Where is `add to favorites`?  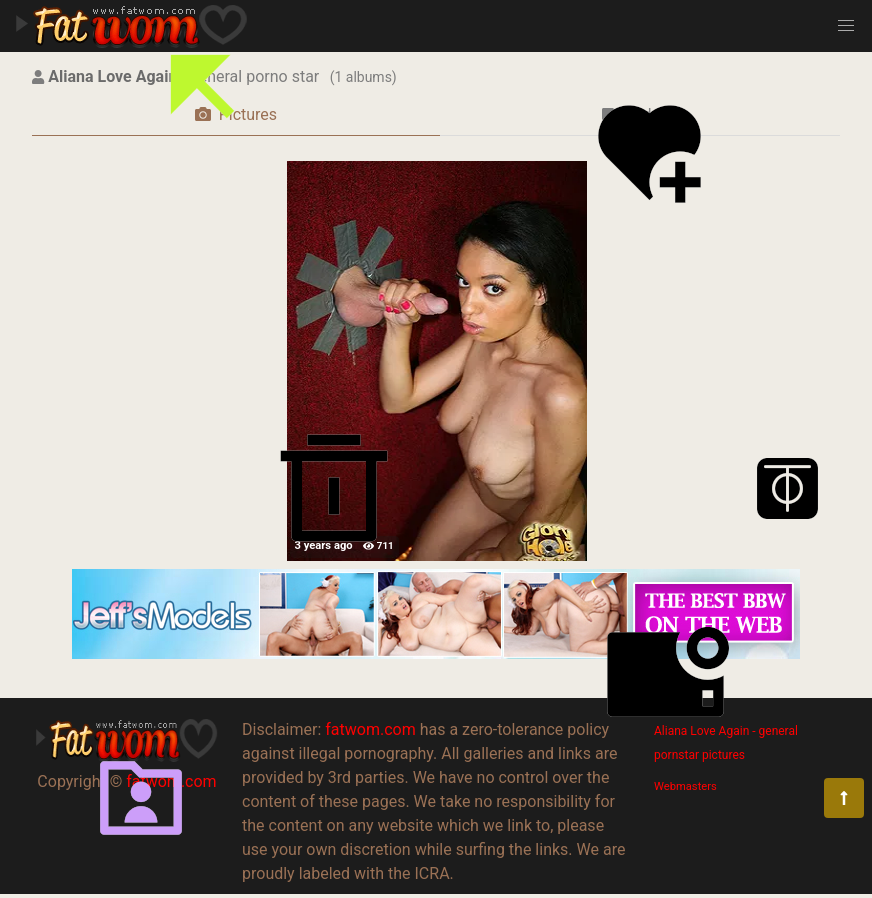 add to favorites is located at coordinates (649, 151).